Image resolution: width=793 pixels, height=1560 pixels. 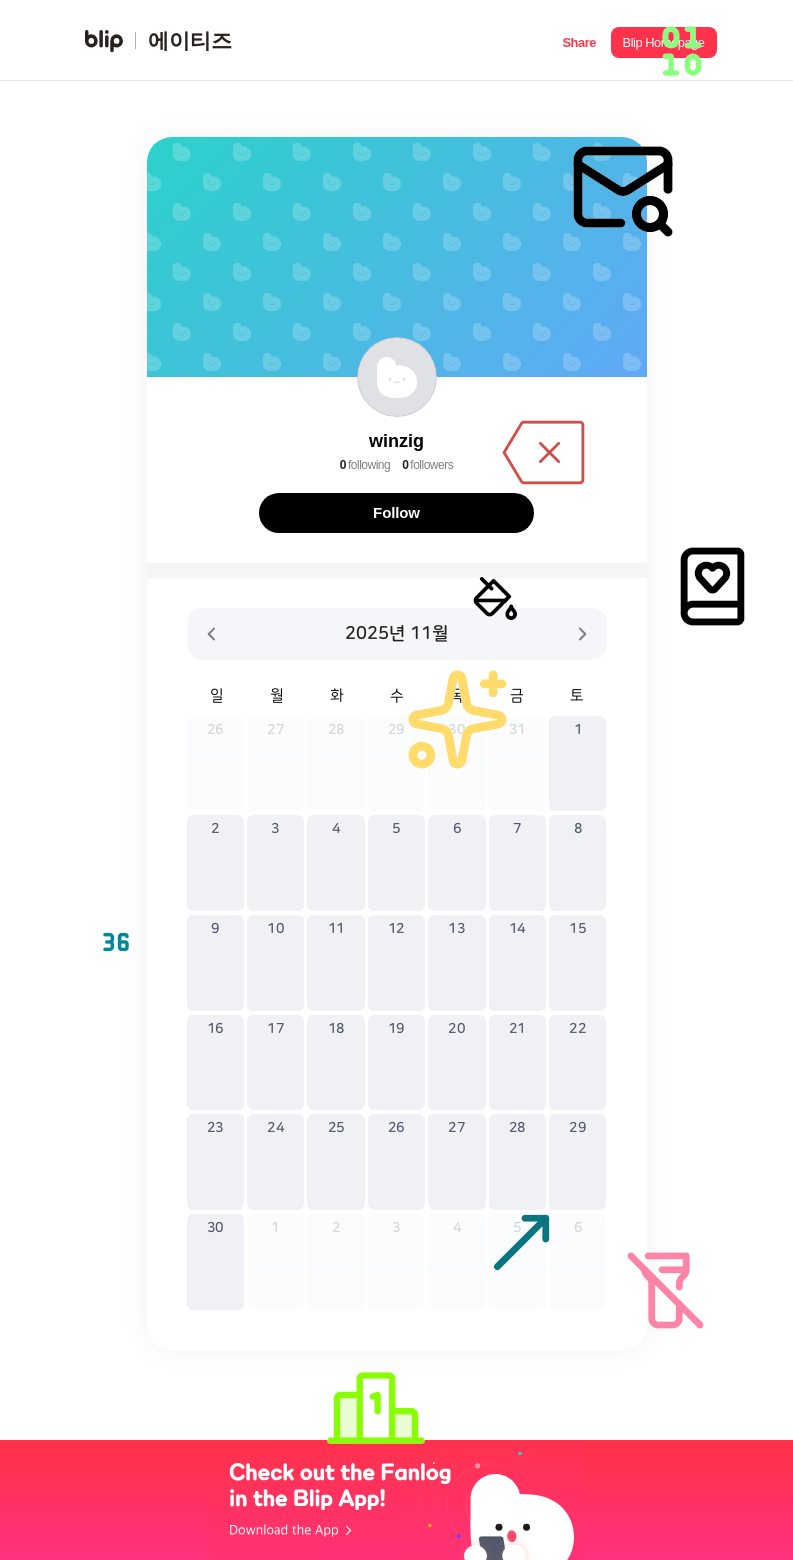 I want to click on search your emails, so click(x=623, y=187).